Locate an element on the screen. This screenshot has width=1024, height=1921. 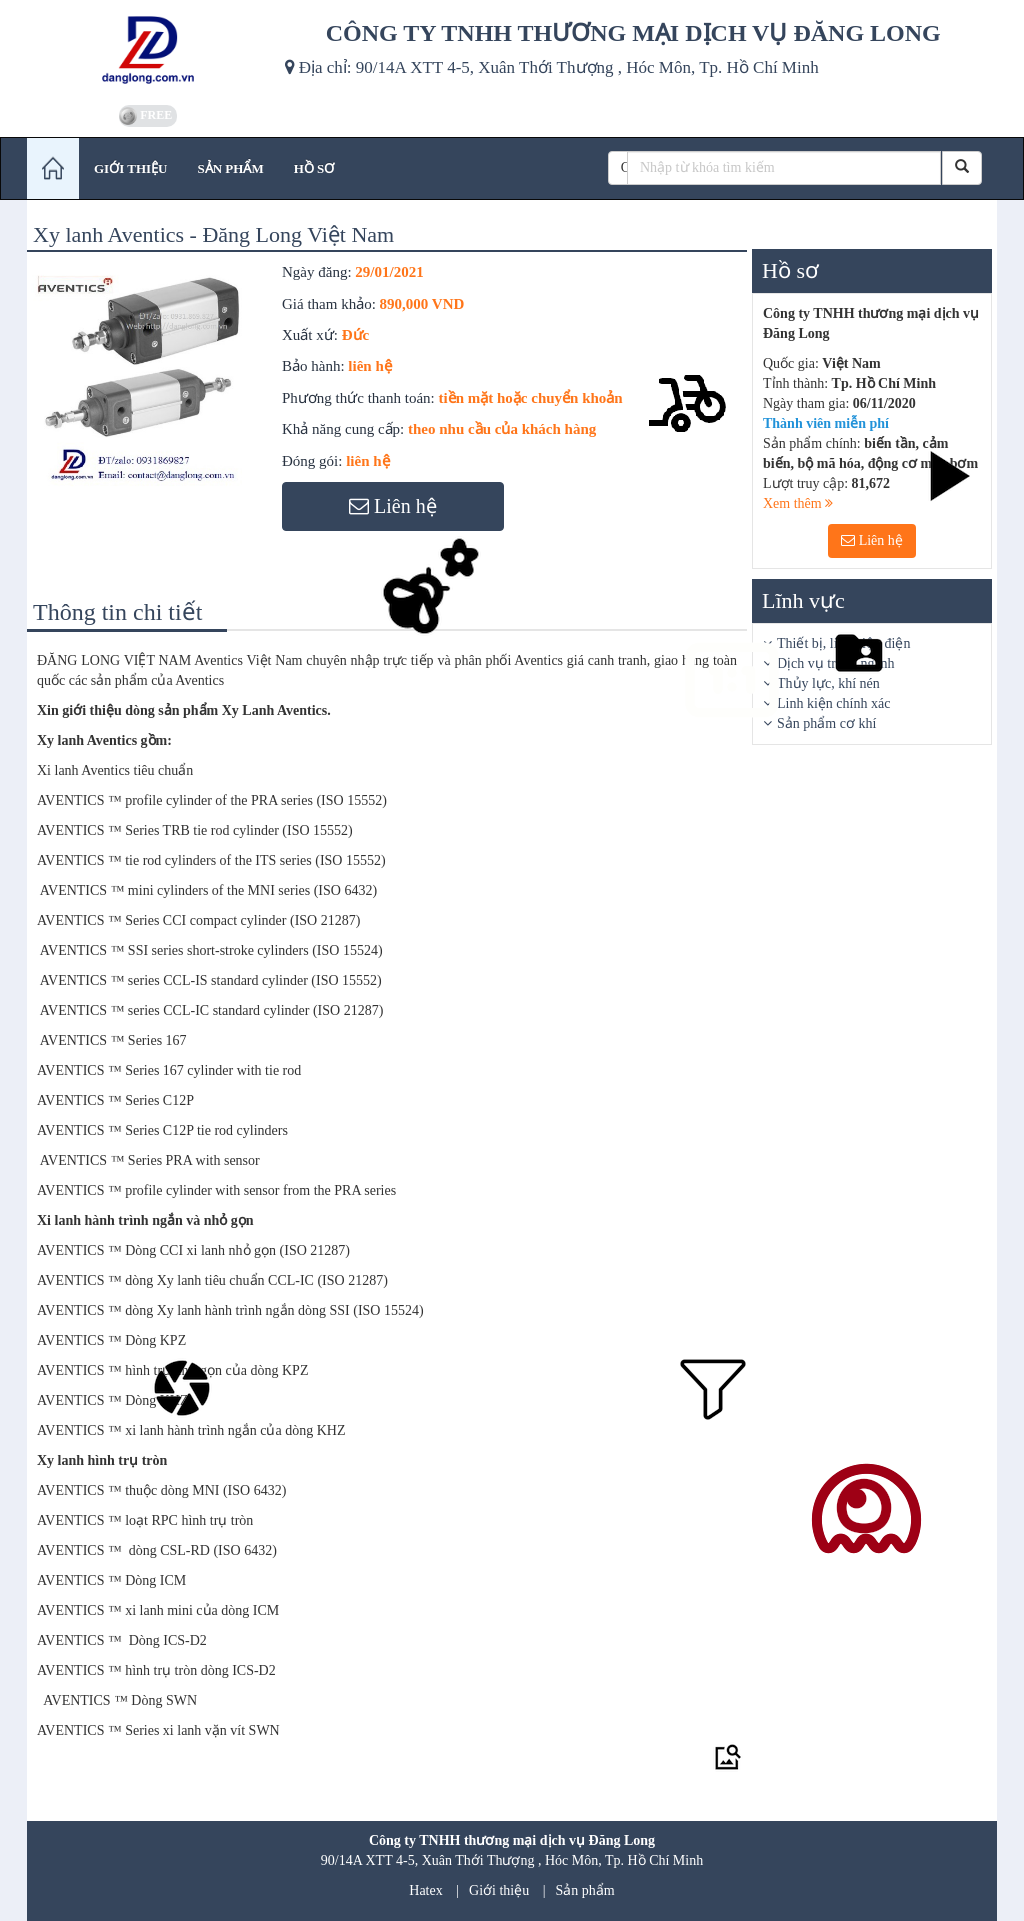
start media playback is located at coordinates (945, 476).